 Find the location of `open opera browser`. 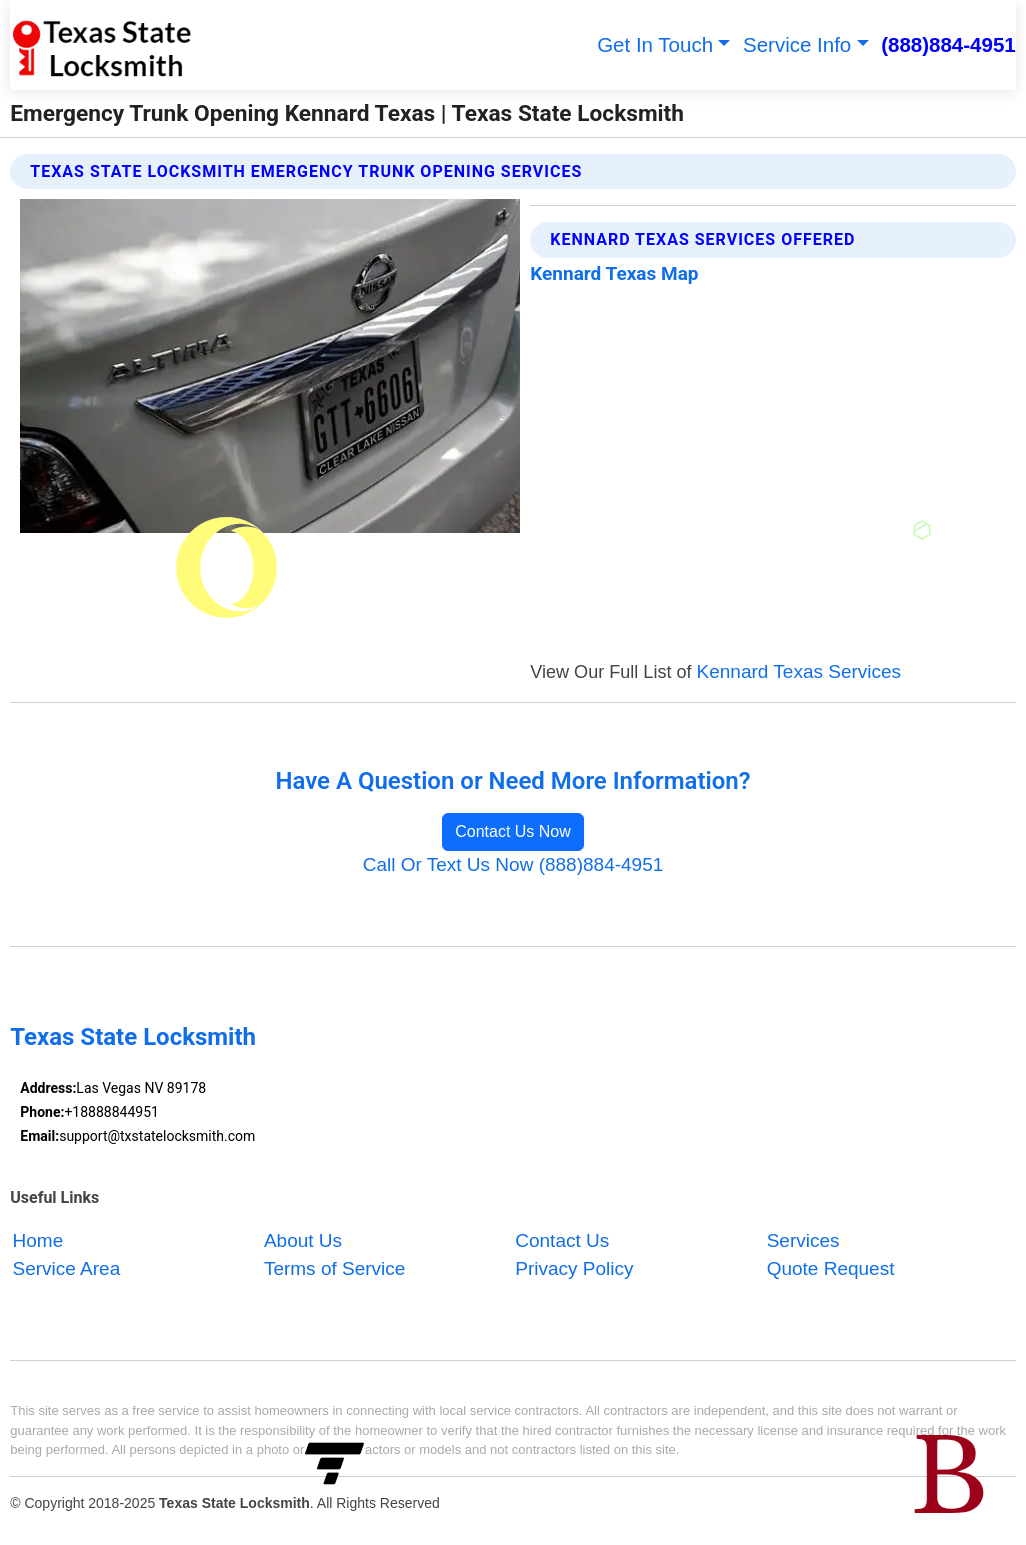

open opera browser is located at coordinates (226, 567).